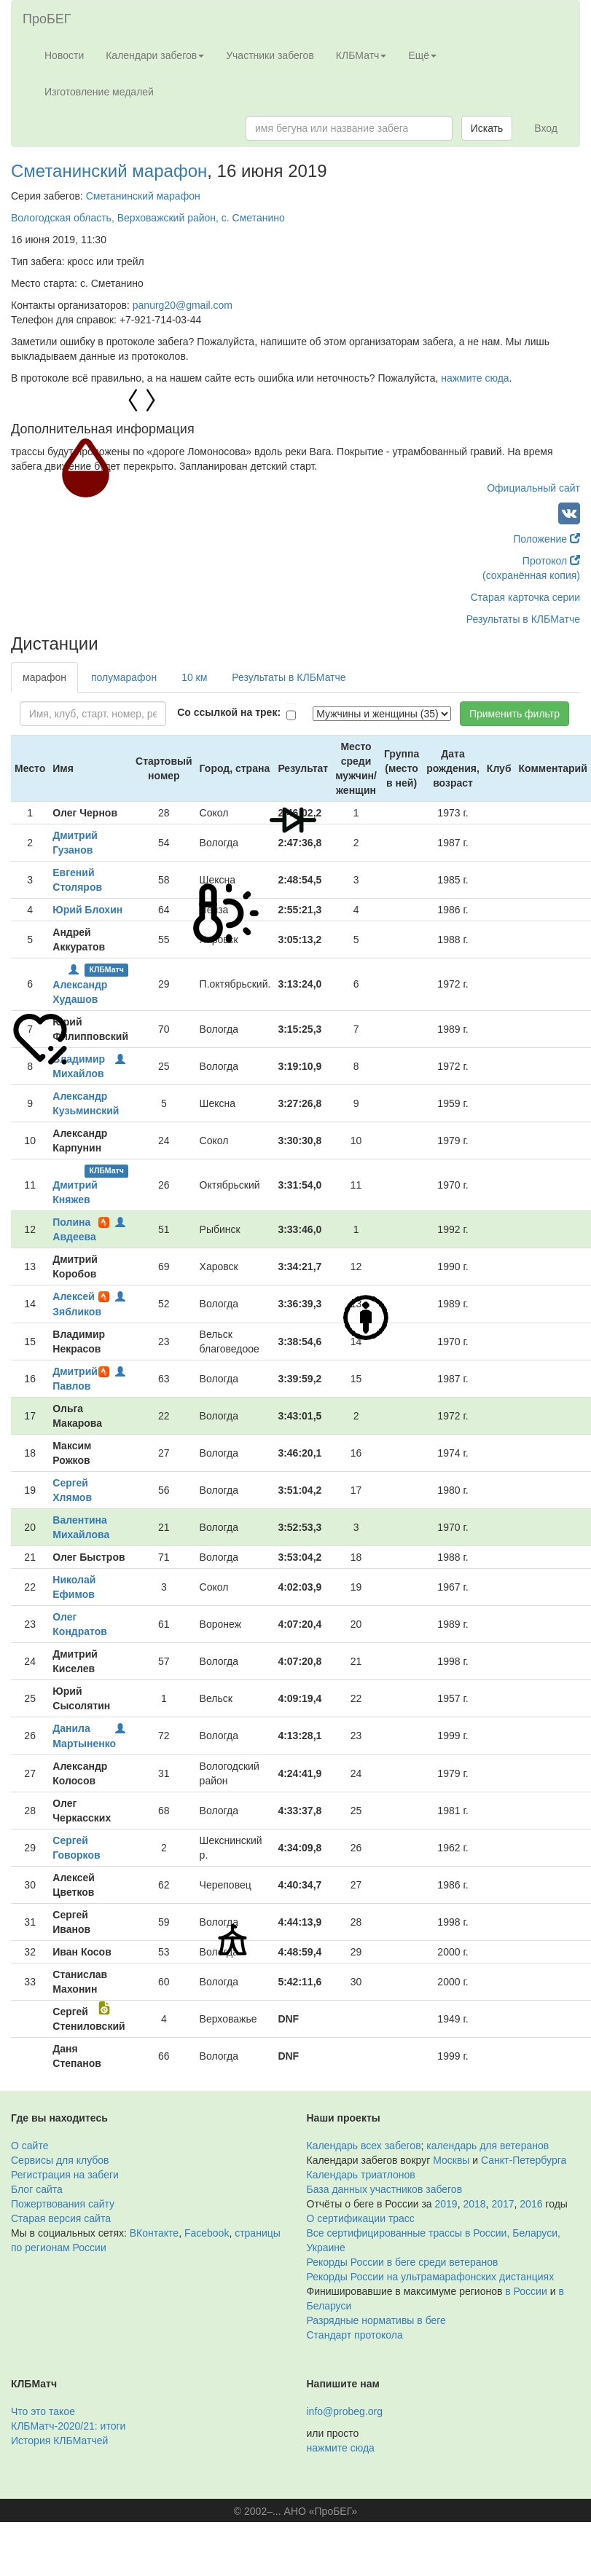 This screenshot has height=2576, width=591. What do you see at coordinates (232, 1939) in the screenshot?
I see `view circus or entertainment venues` at bounding box center [232, 1939].